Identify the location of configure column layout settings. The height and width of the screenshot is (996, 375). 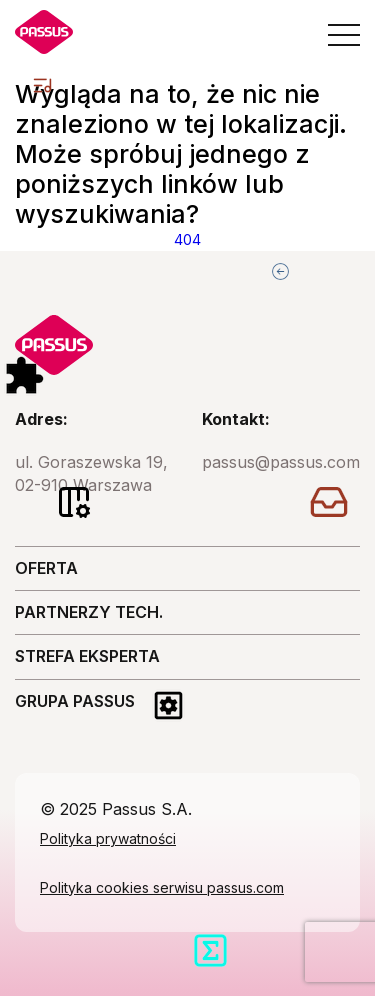
(74, 502).